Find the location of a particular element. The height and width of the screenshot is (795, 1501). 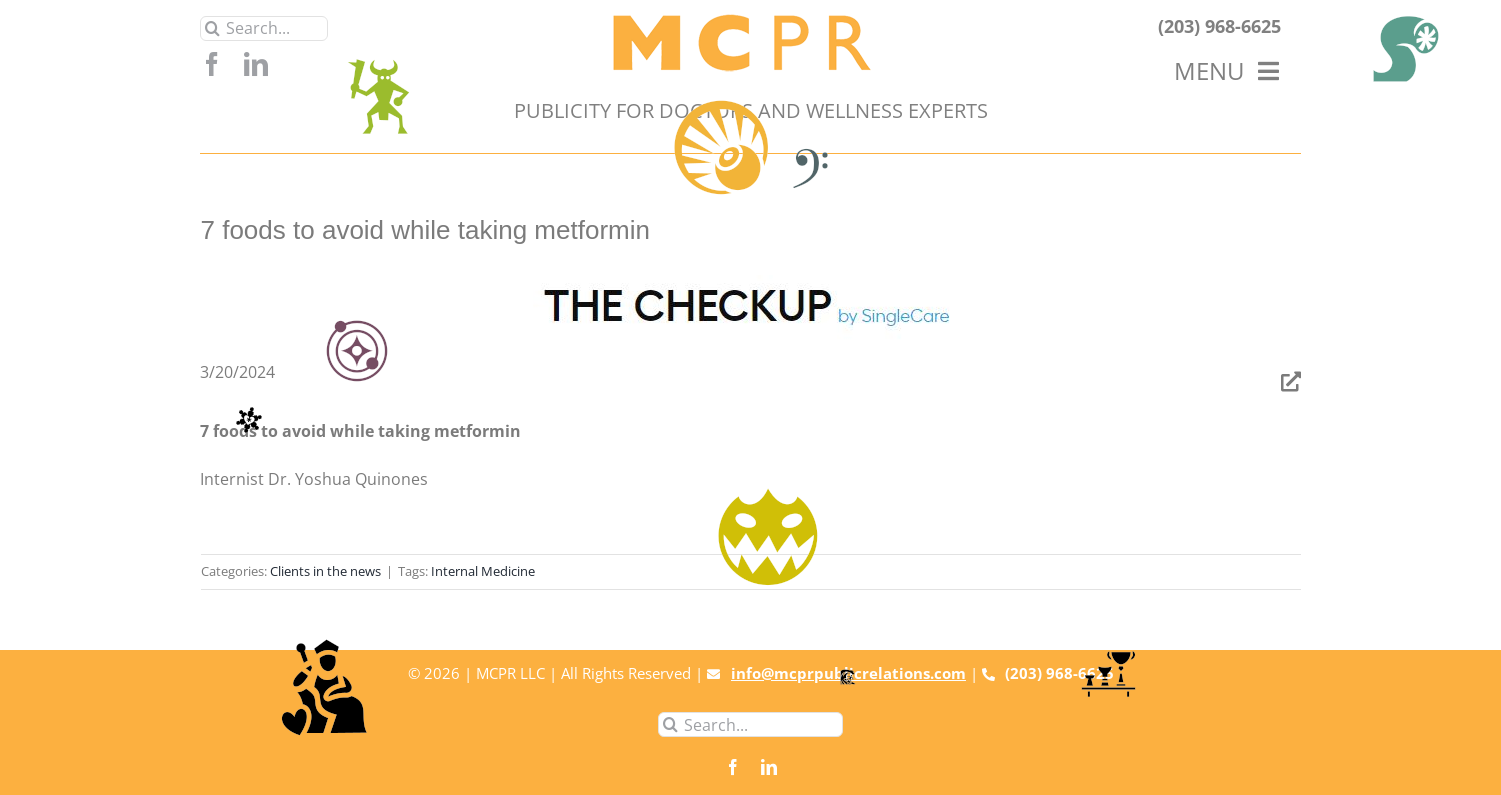

indicates a frozen or cold status effect in gameplay is located at coordinates (249, 420).